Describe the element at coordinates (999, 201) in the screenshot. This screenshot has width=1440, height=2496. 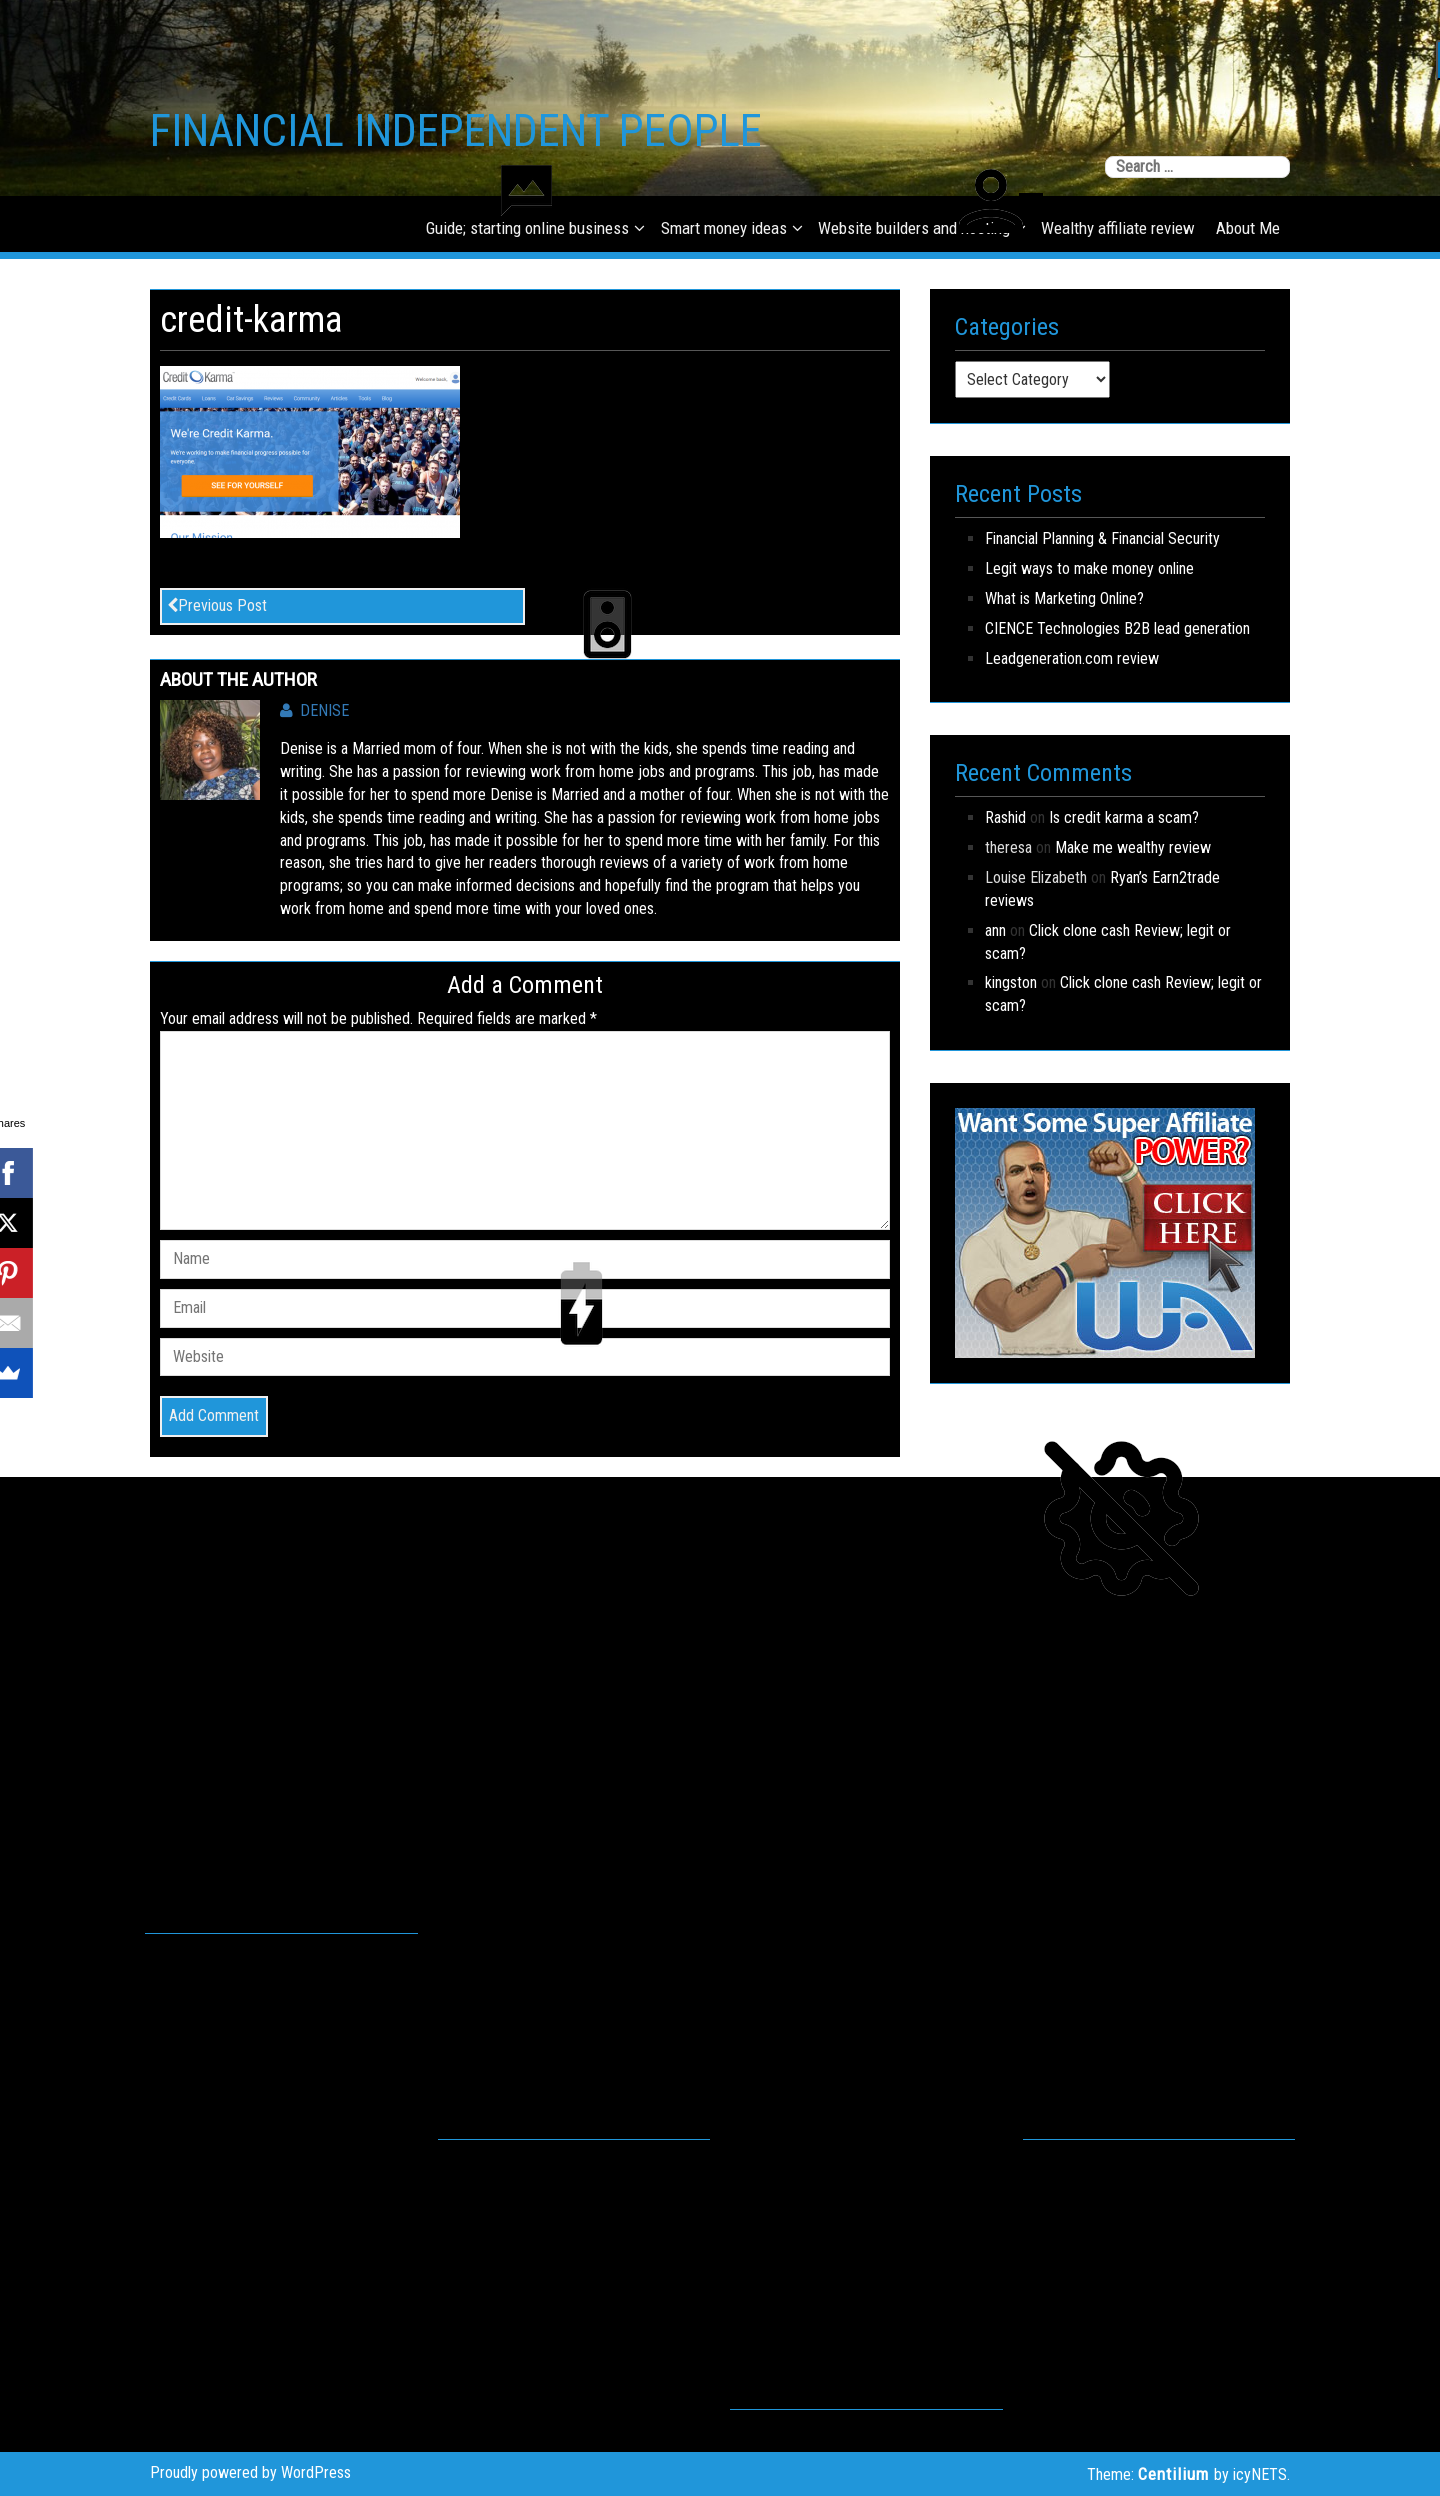
I see `remove a contact or friend` at that location.